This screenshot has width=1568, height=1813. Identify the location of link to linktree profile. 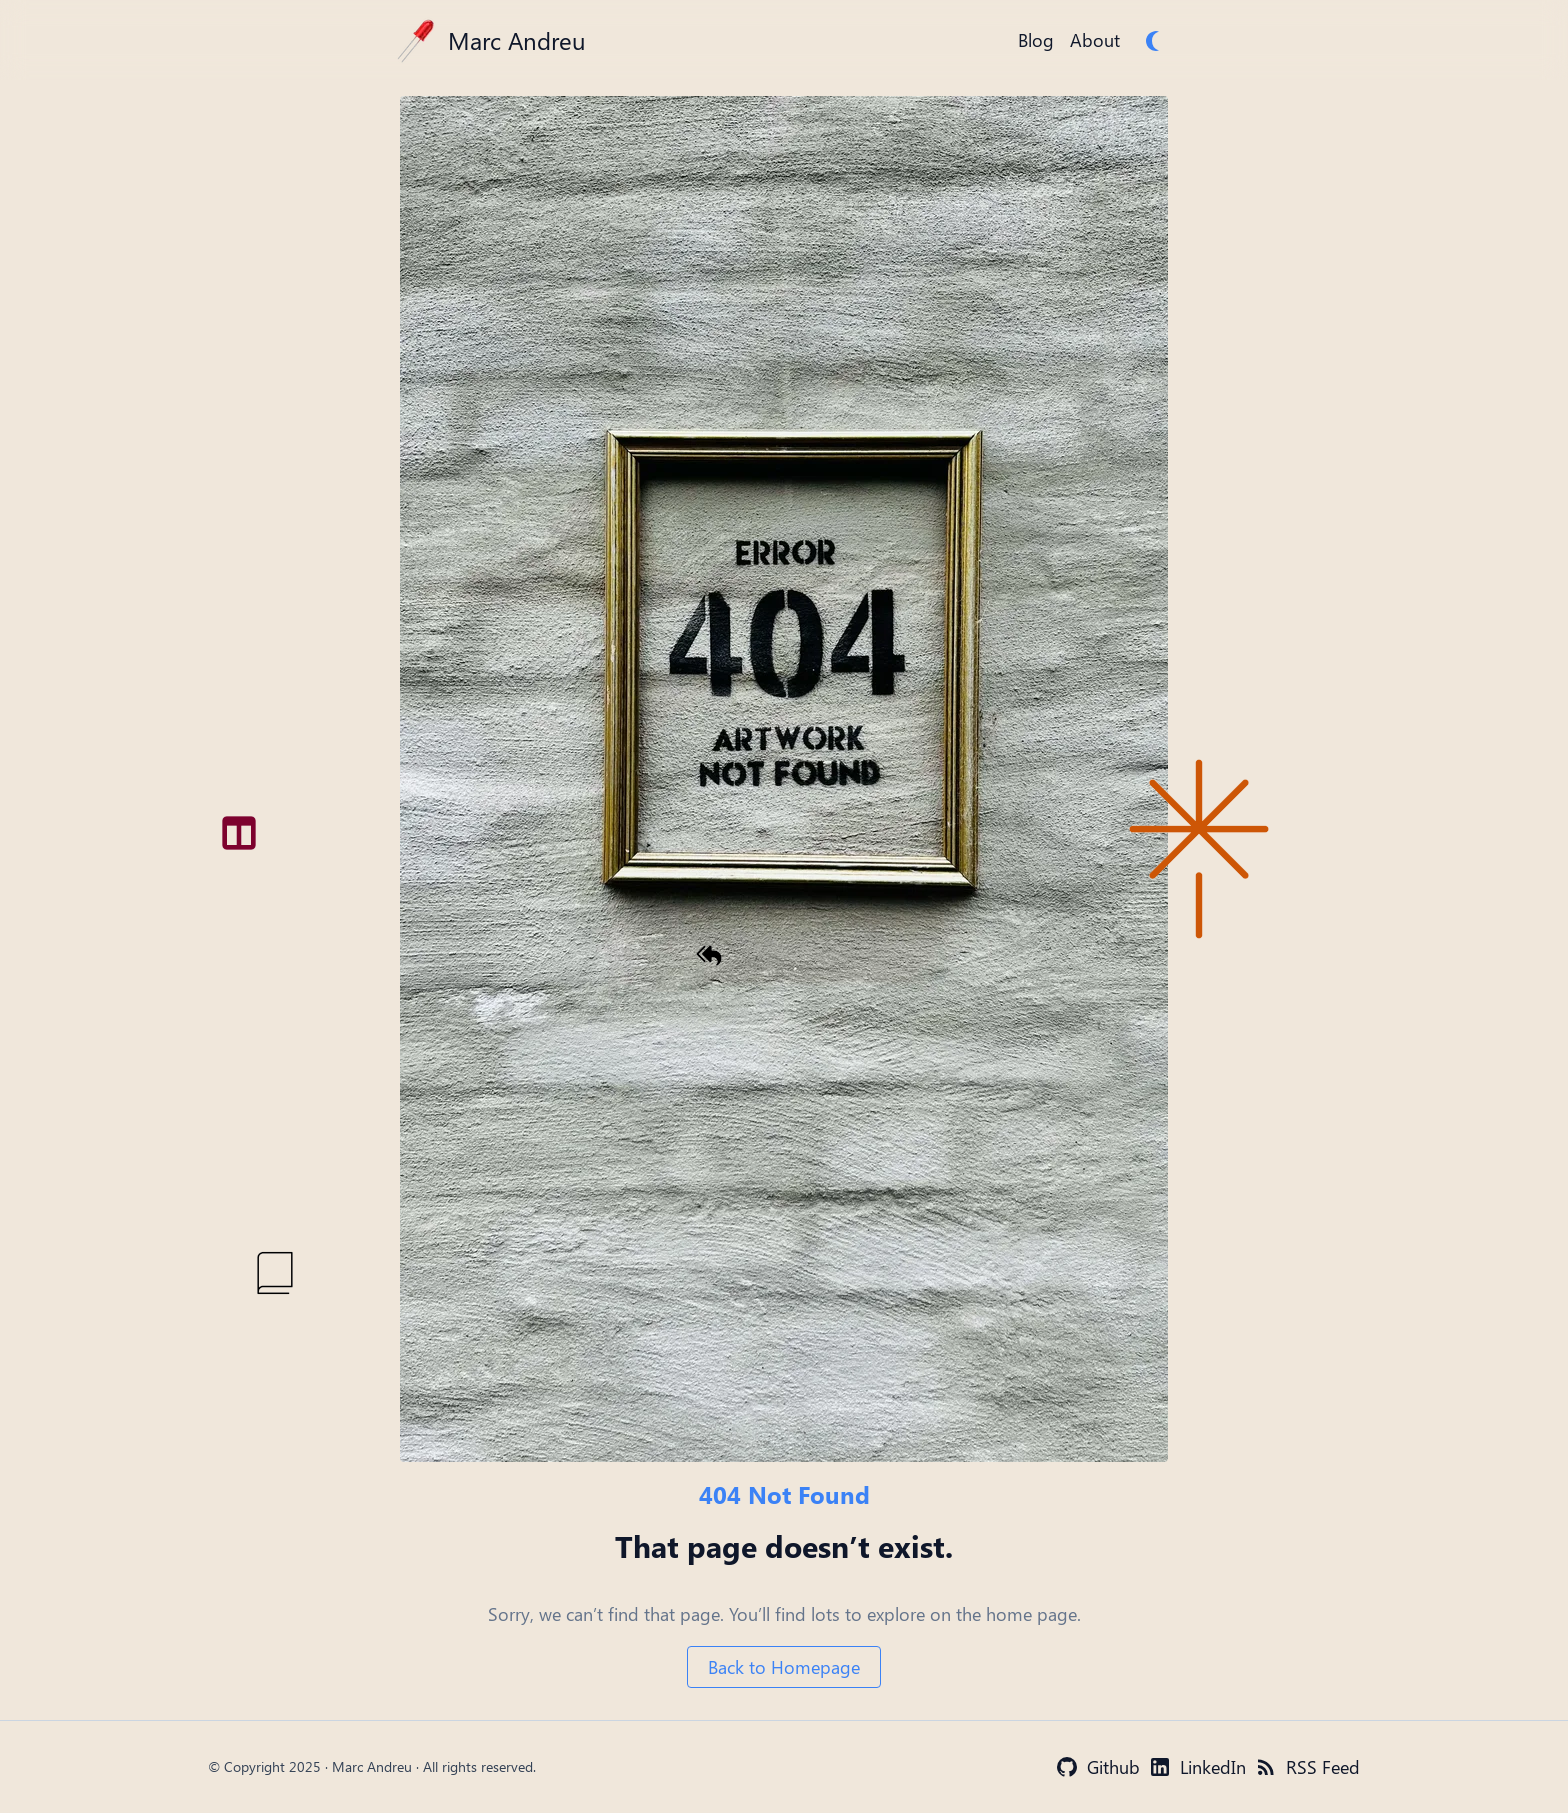
(1199, 849).